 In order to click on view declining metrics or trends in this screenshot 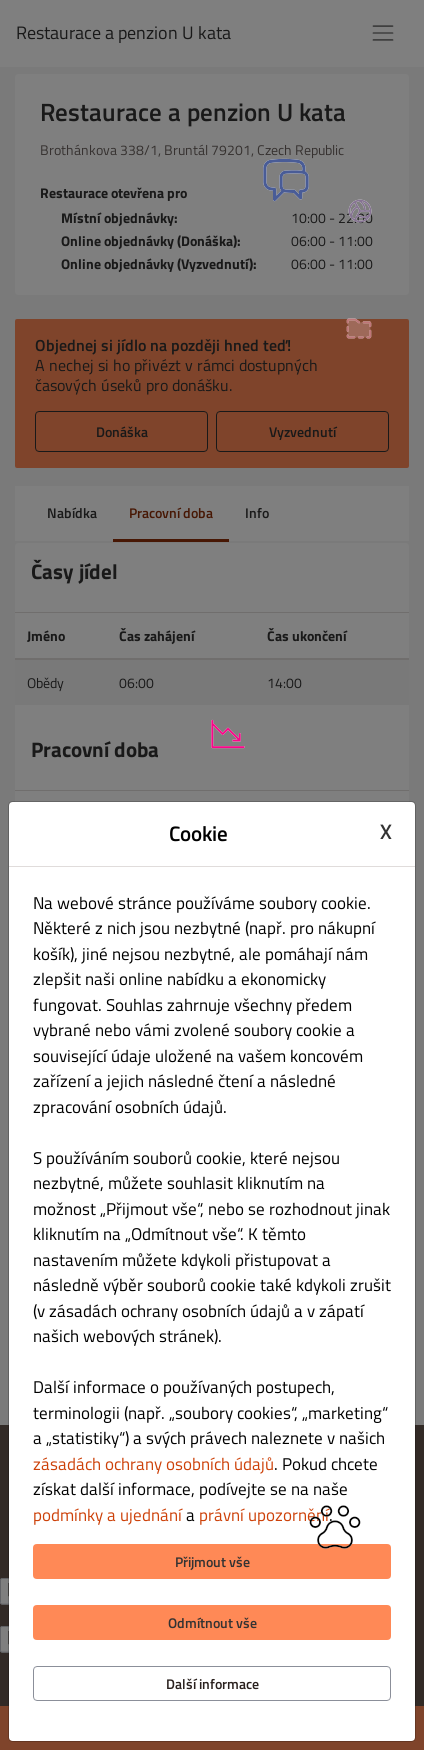, I will do `click(228, 734)`.